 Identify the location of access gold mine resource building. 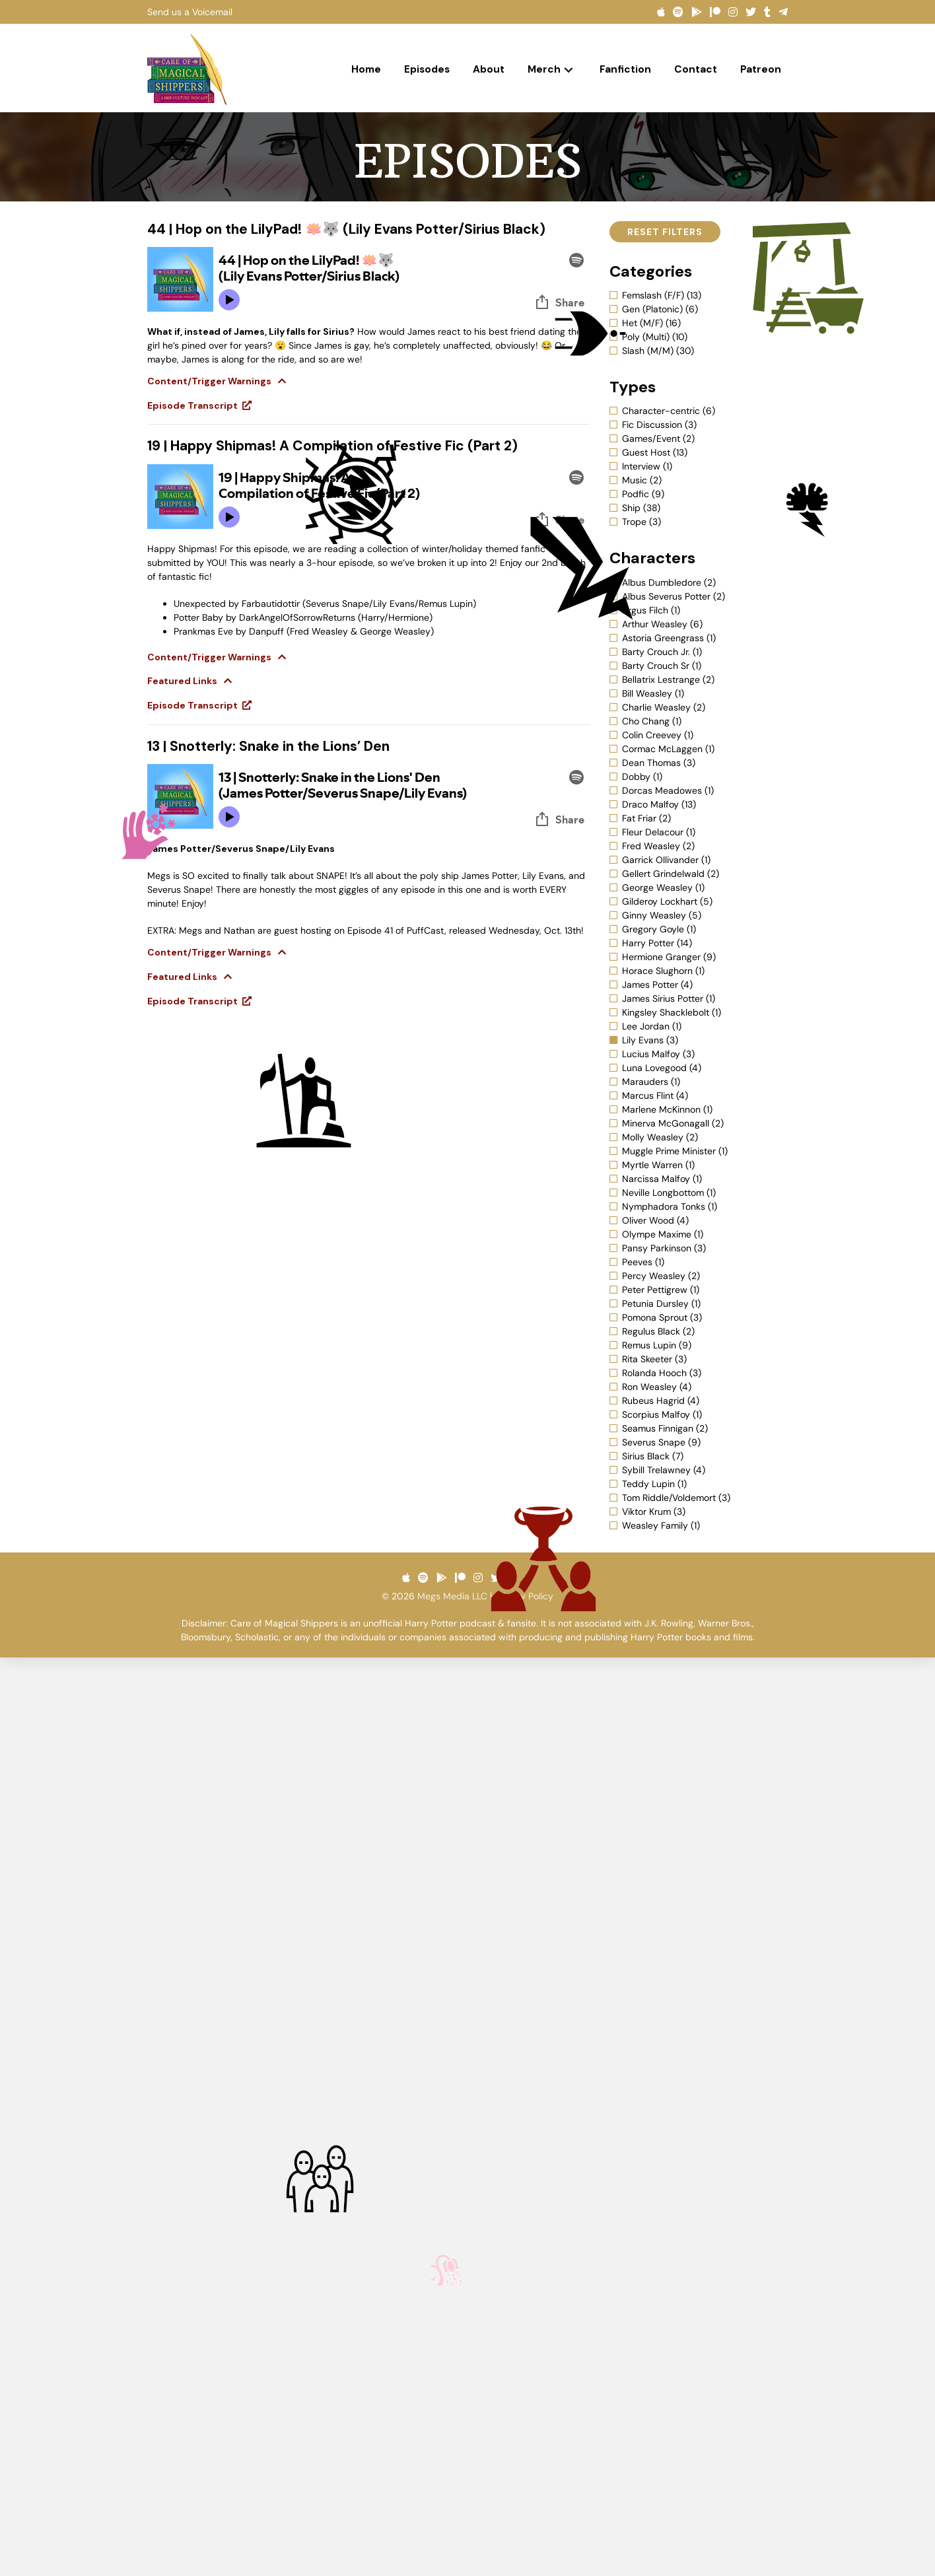
(808, 278).